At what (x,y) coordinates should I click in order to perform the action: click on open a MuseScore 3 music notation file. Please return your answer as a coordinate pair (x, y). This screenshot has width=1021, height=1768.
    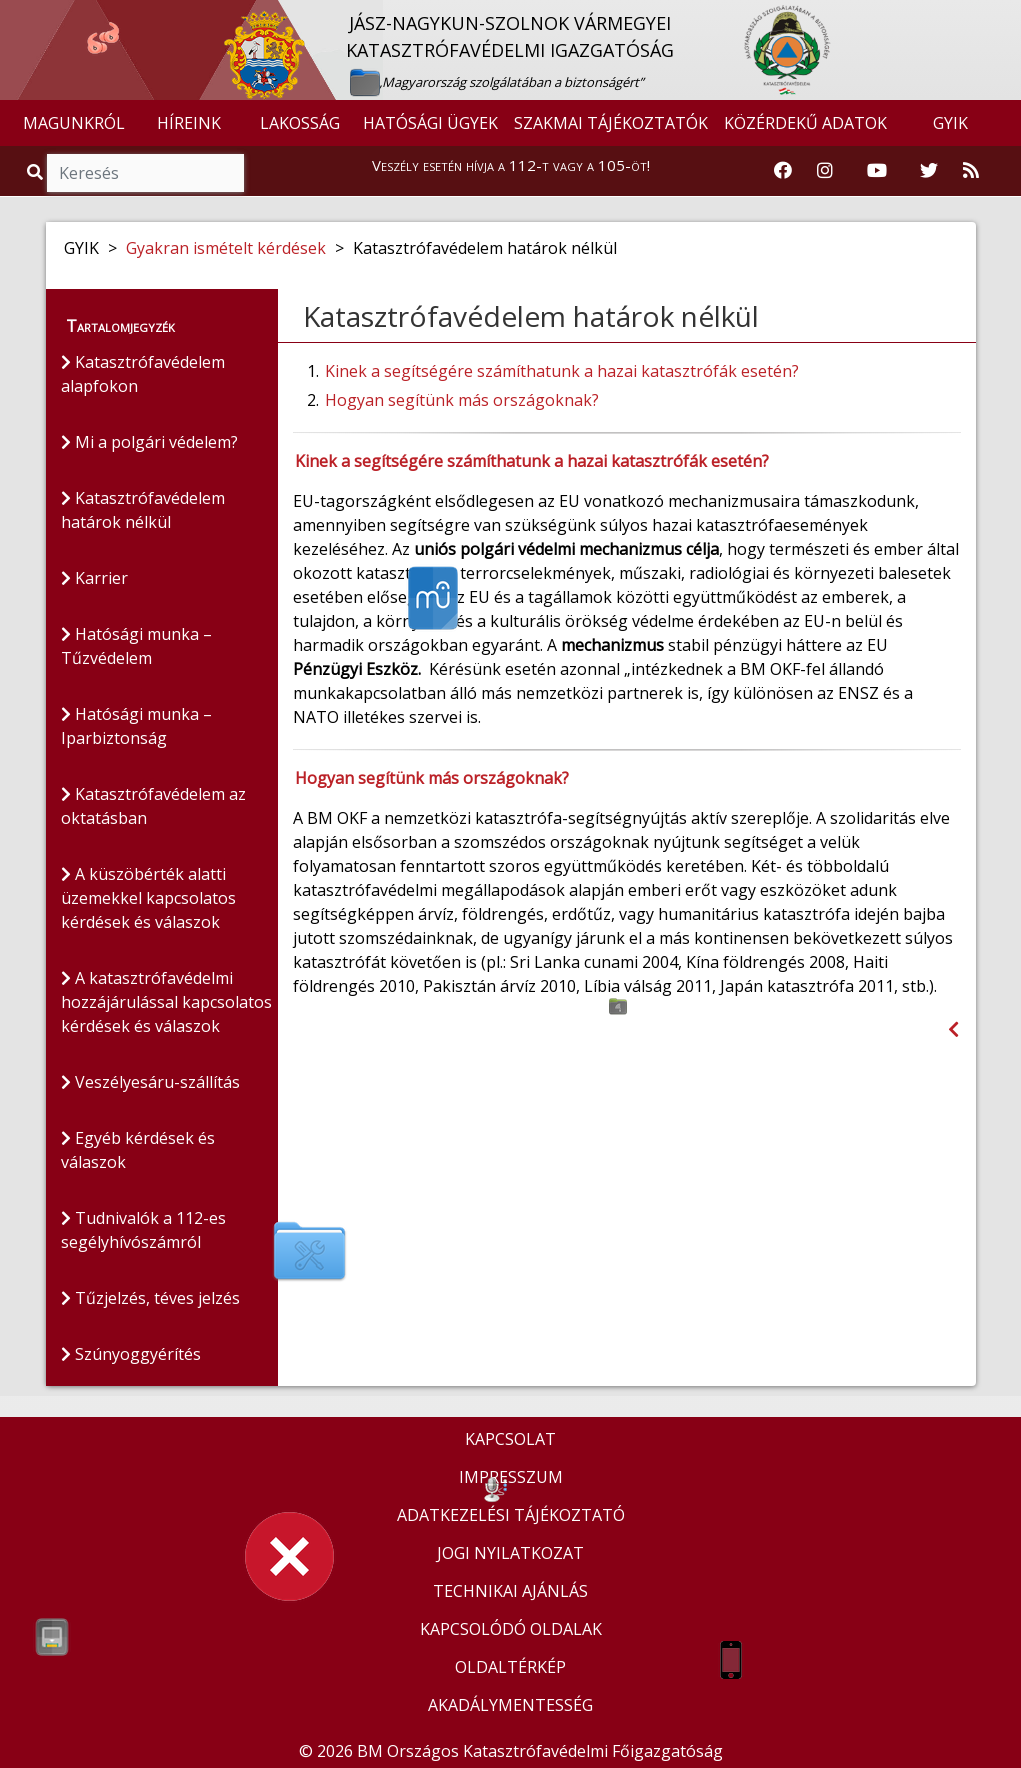
    Looking at the image, I should click on (433, 598).